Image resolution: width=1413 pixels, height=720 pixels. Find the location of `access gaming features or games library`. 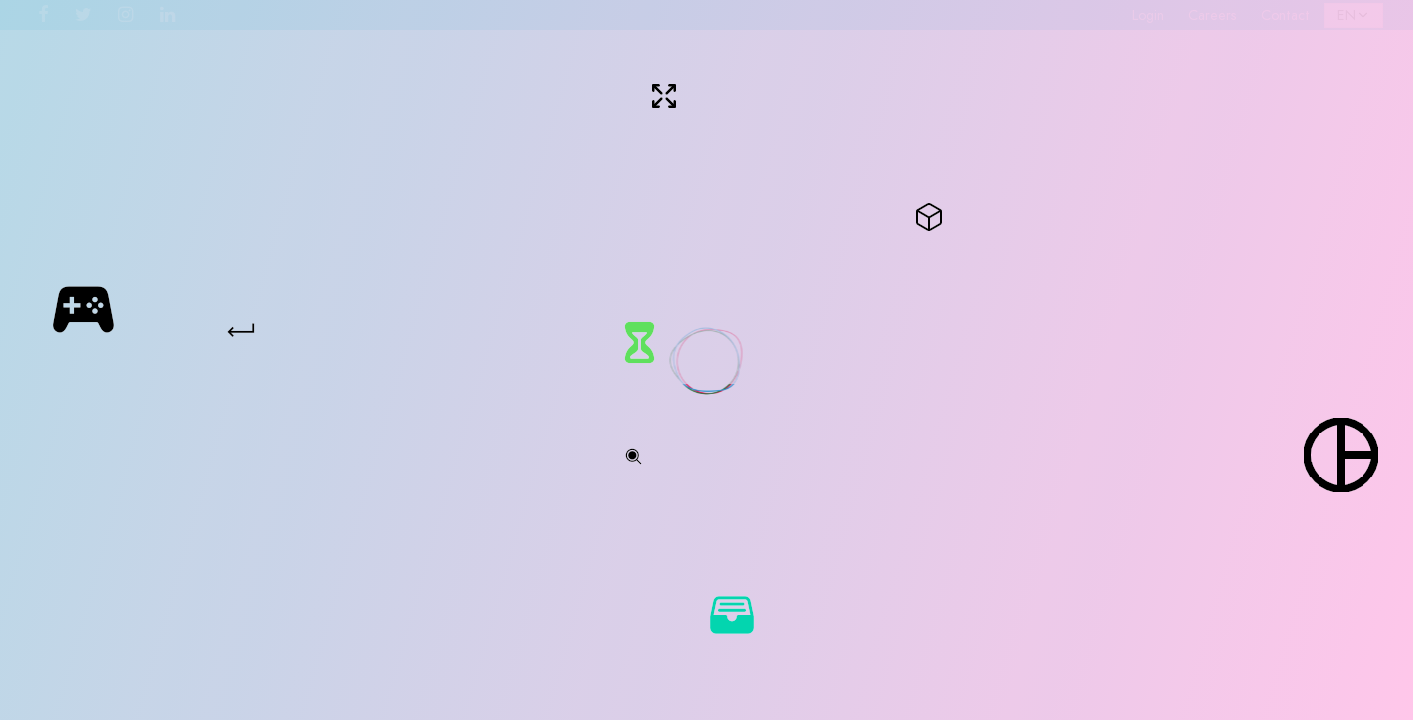

access gaming features or games library is located at coordinates (84, 309).